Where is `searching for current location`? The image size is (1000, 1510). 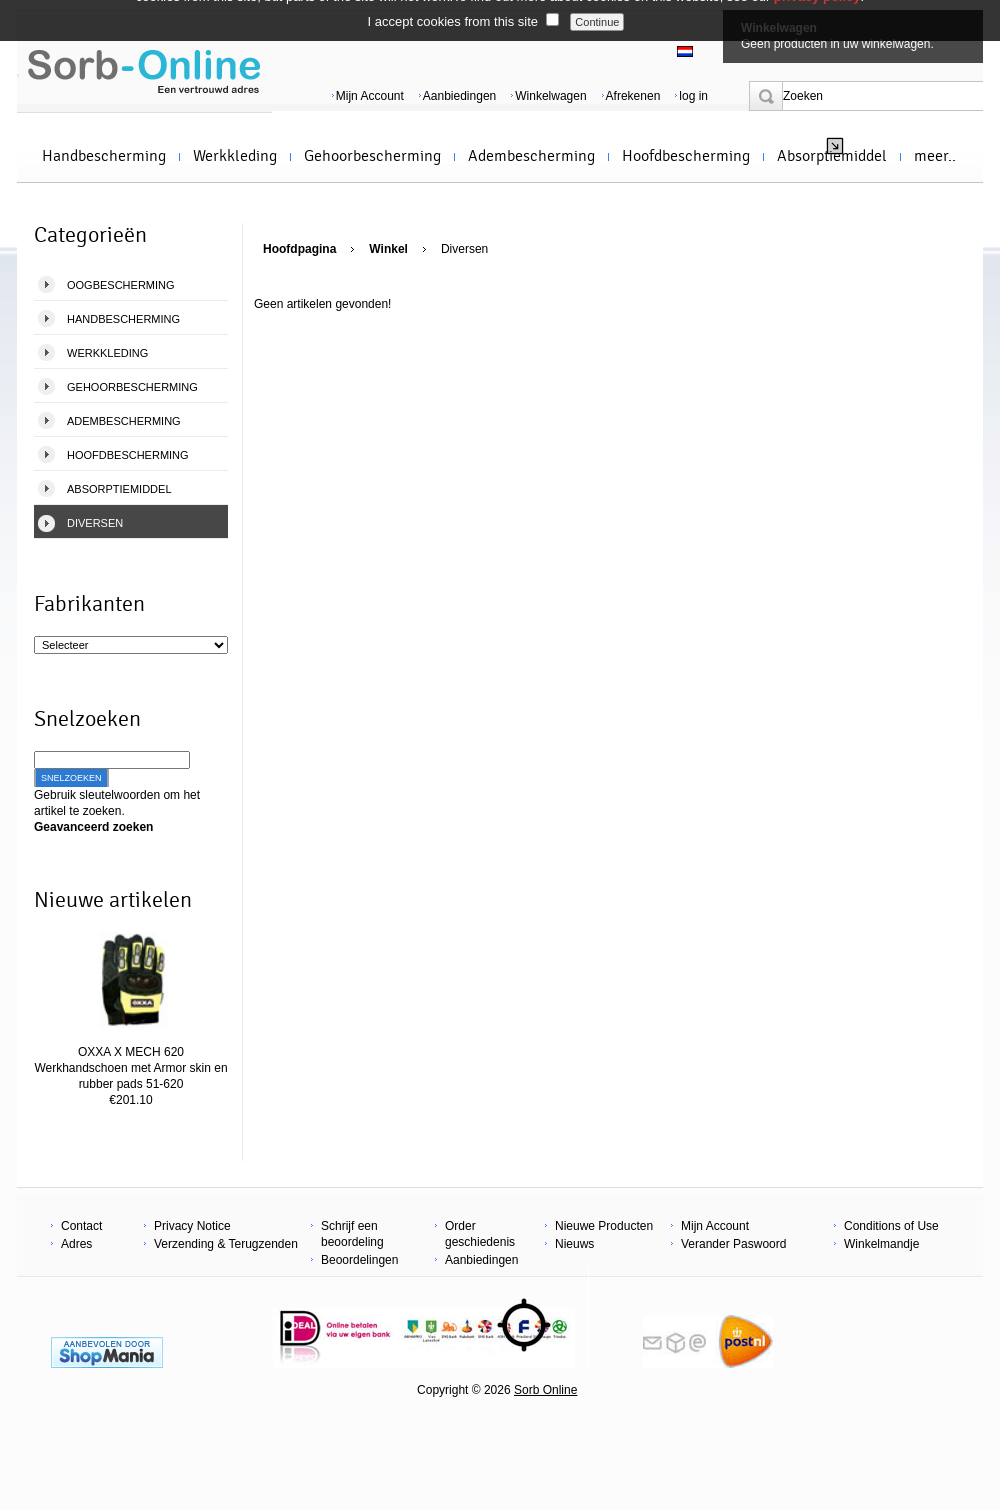
searching for current location is located at coordinates (524, 1325).